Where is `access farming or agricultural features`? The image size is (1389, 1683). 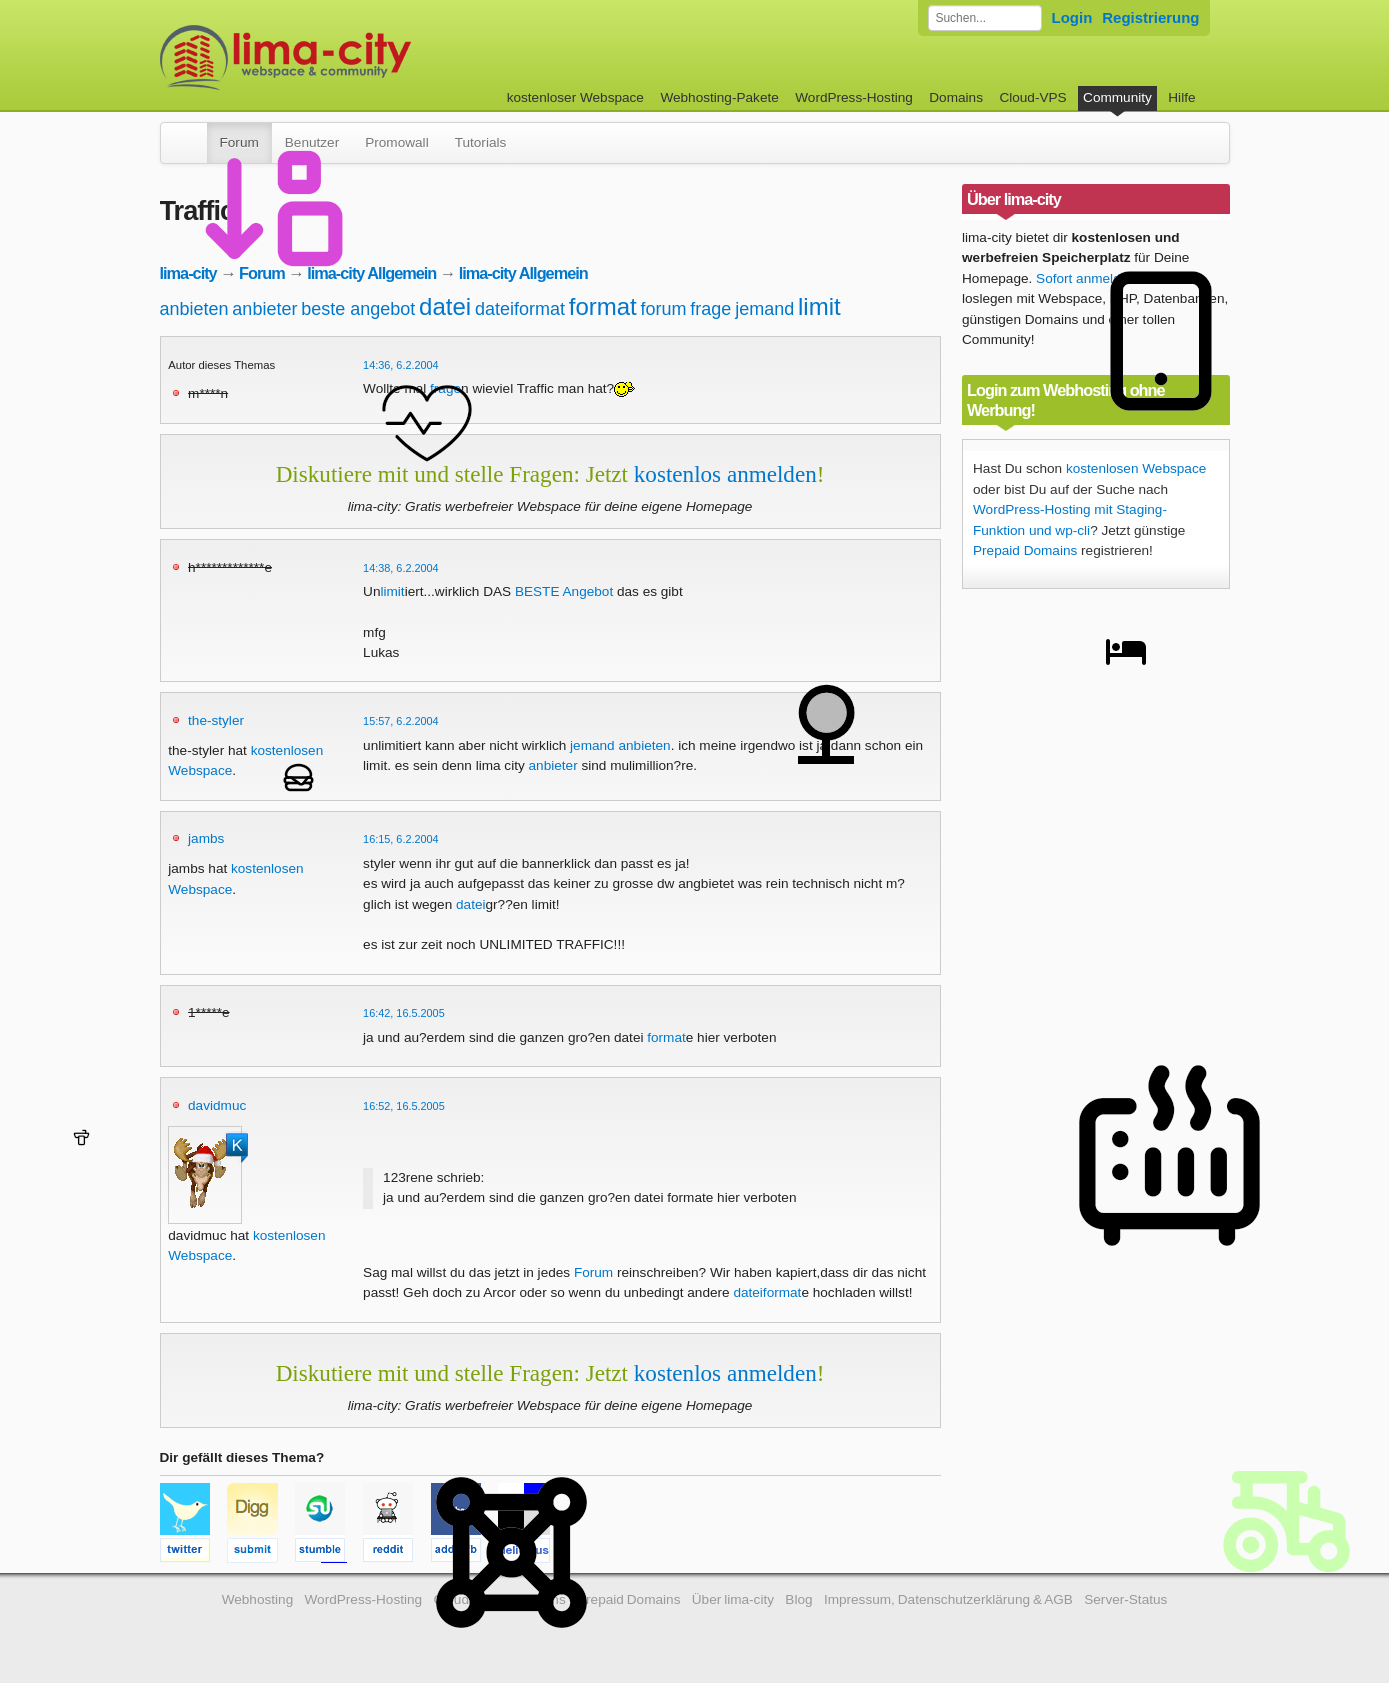 access farming or agricultural features is located at coordinates (1284, 1519).